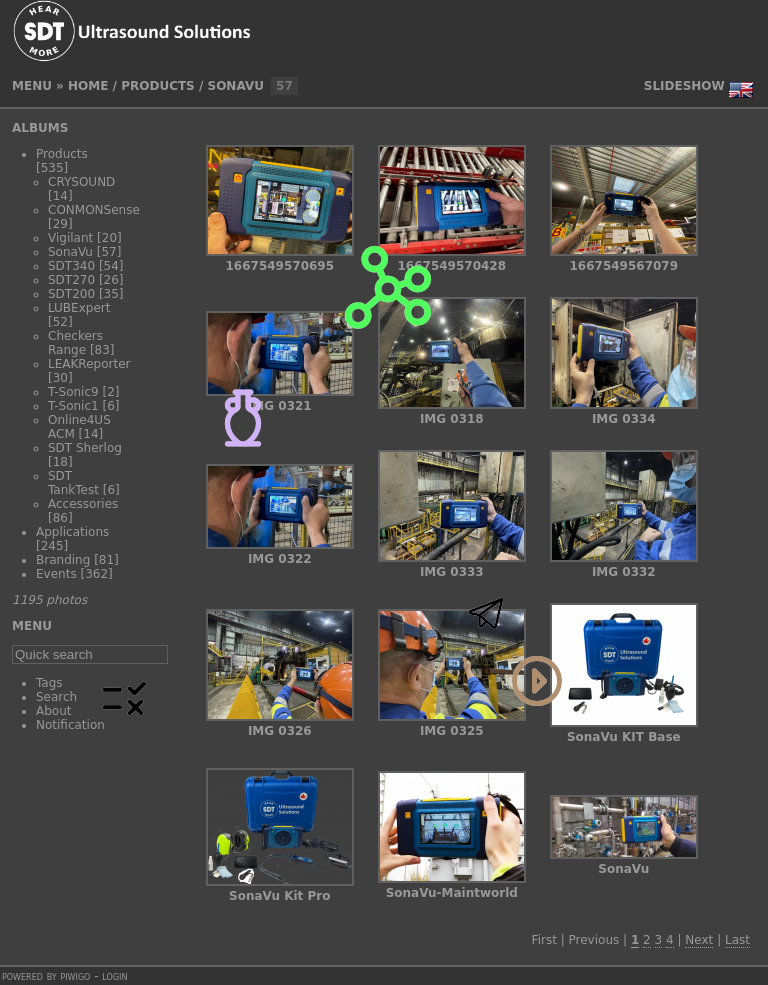 This screenshot has height=985, width=768. What do you see at coordinates (124, 698) in the screenshot?
I see `review items with pass/fail status` at bounding box center [124, 698].